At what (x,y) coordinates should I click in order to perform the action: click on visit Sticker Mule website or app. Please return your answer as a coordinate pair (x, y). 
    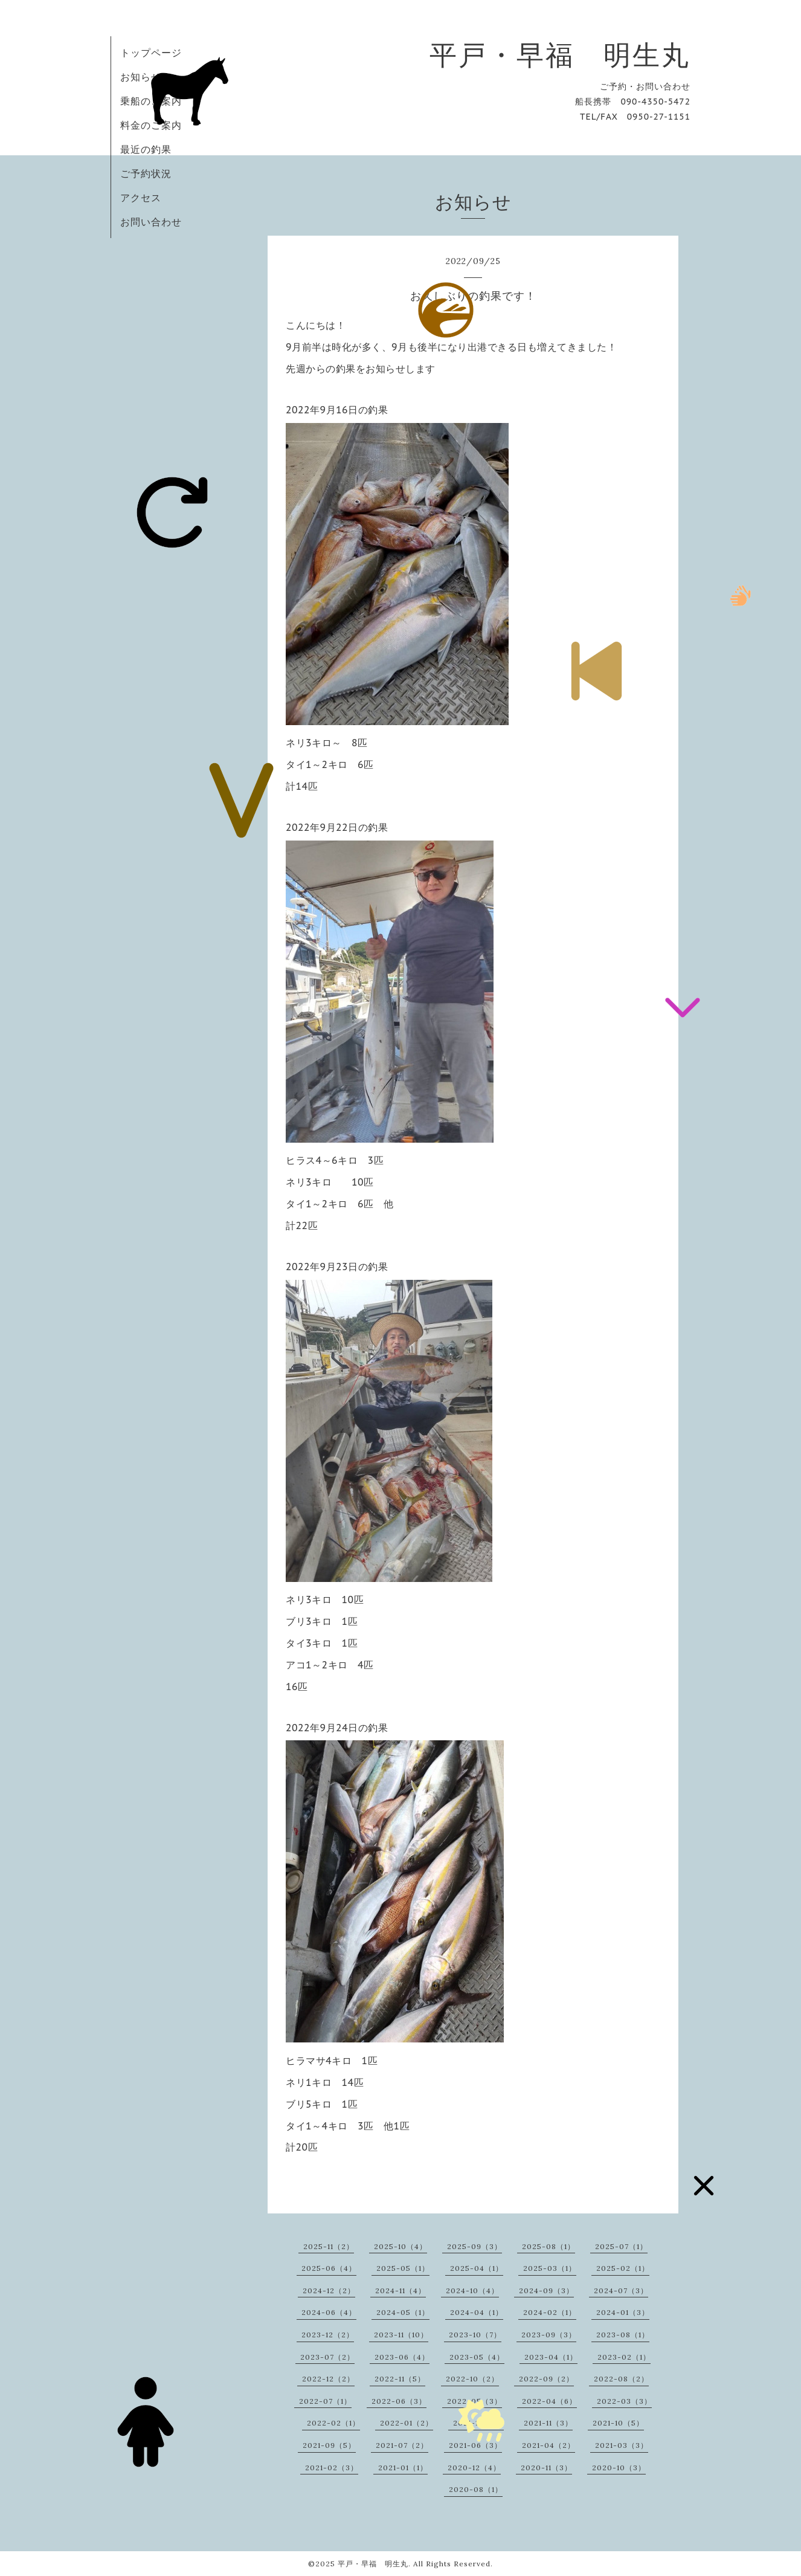
    Looking at the image, I should click on (190, 91).